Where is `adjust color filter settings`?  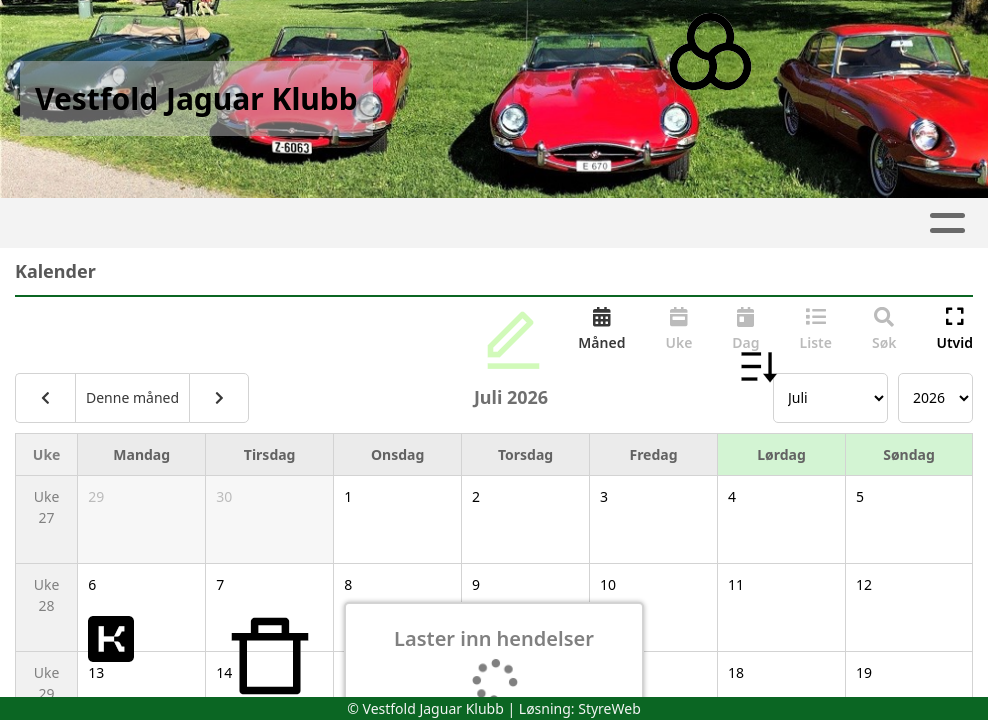
adjust color filter settings is located at coordinates (710, 56).